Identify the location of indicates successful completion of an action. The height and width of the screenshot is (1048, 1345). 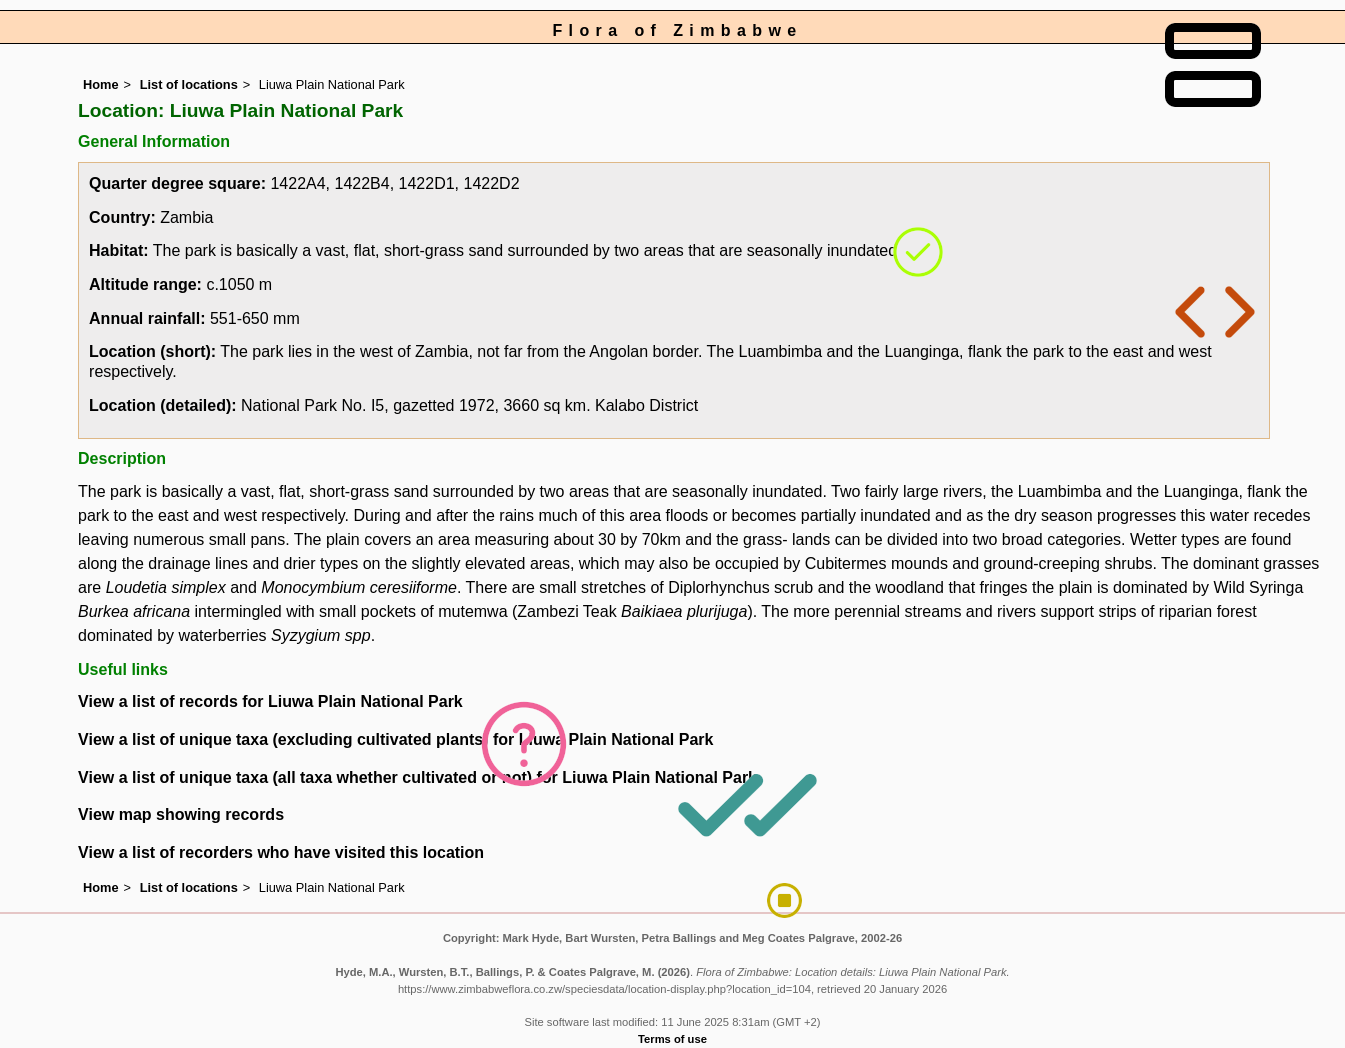
(918, 252).